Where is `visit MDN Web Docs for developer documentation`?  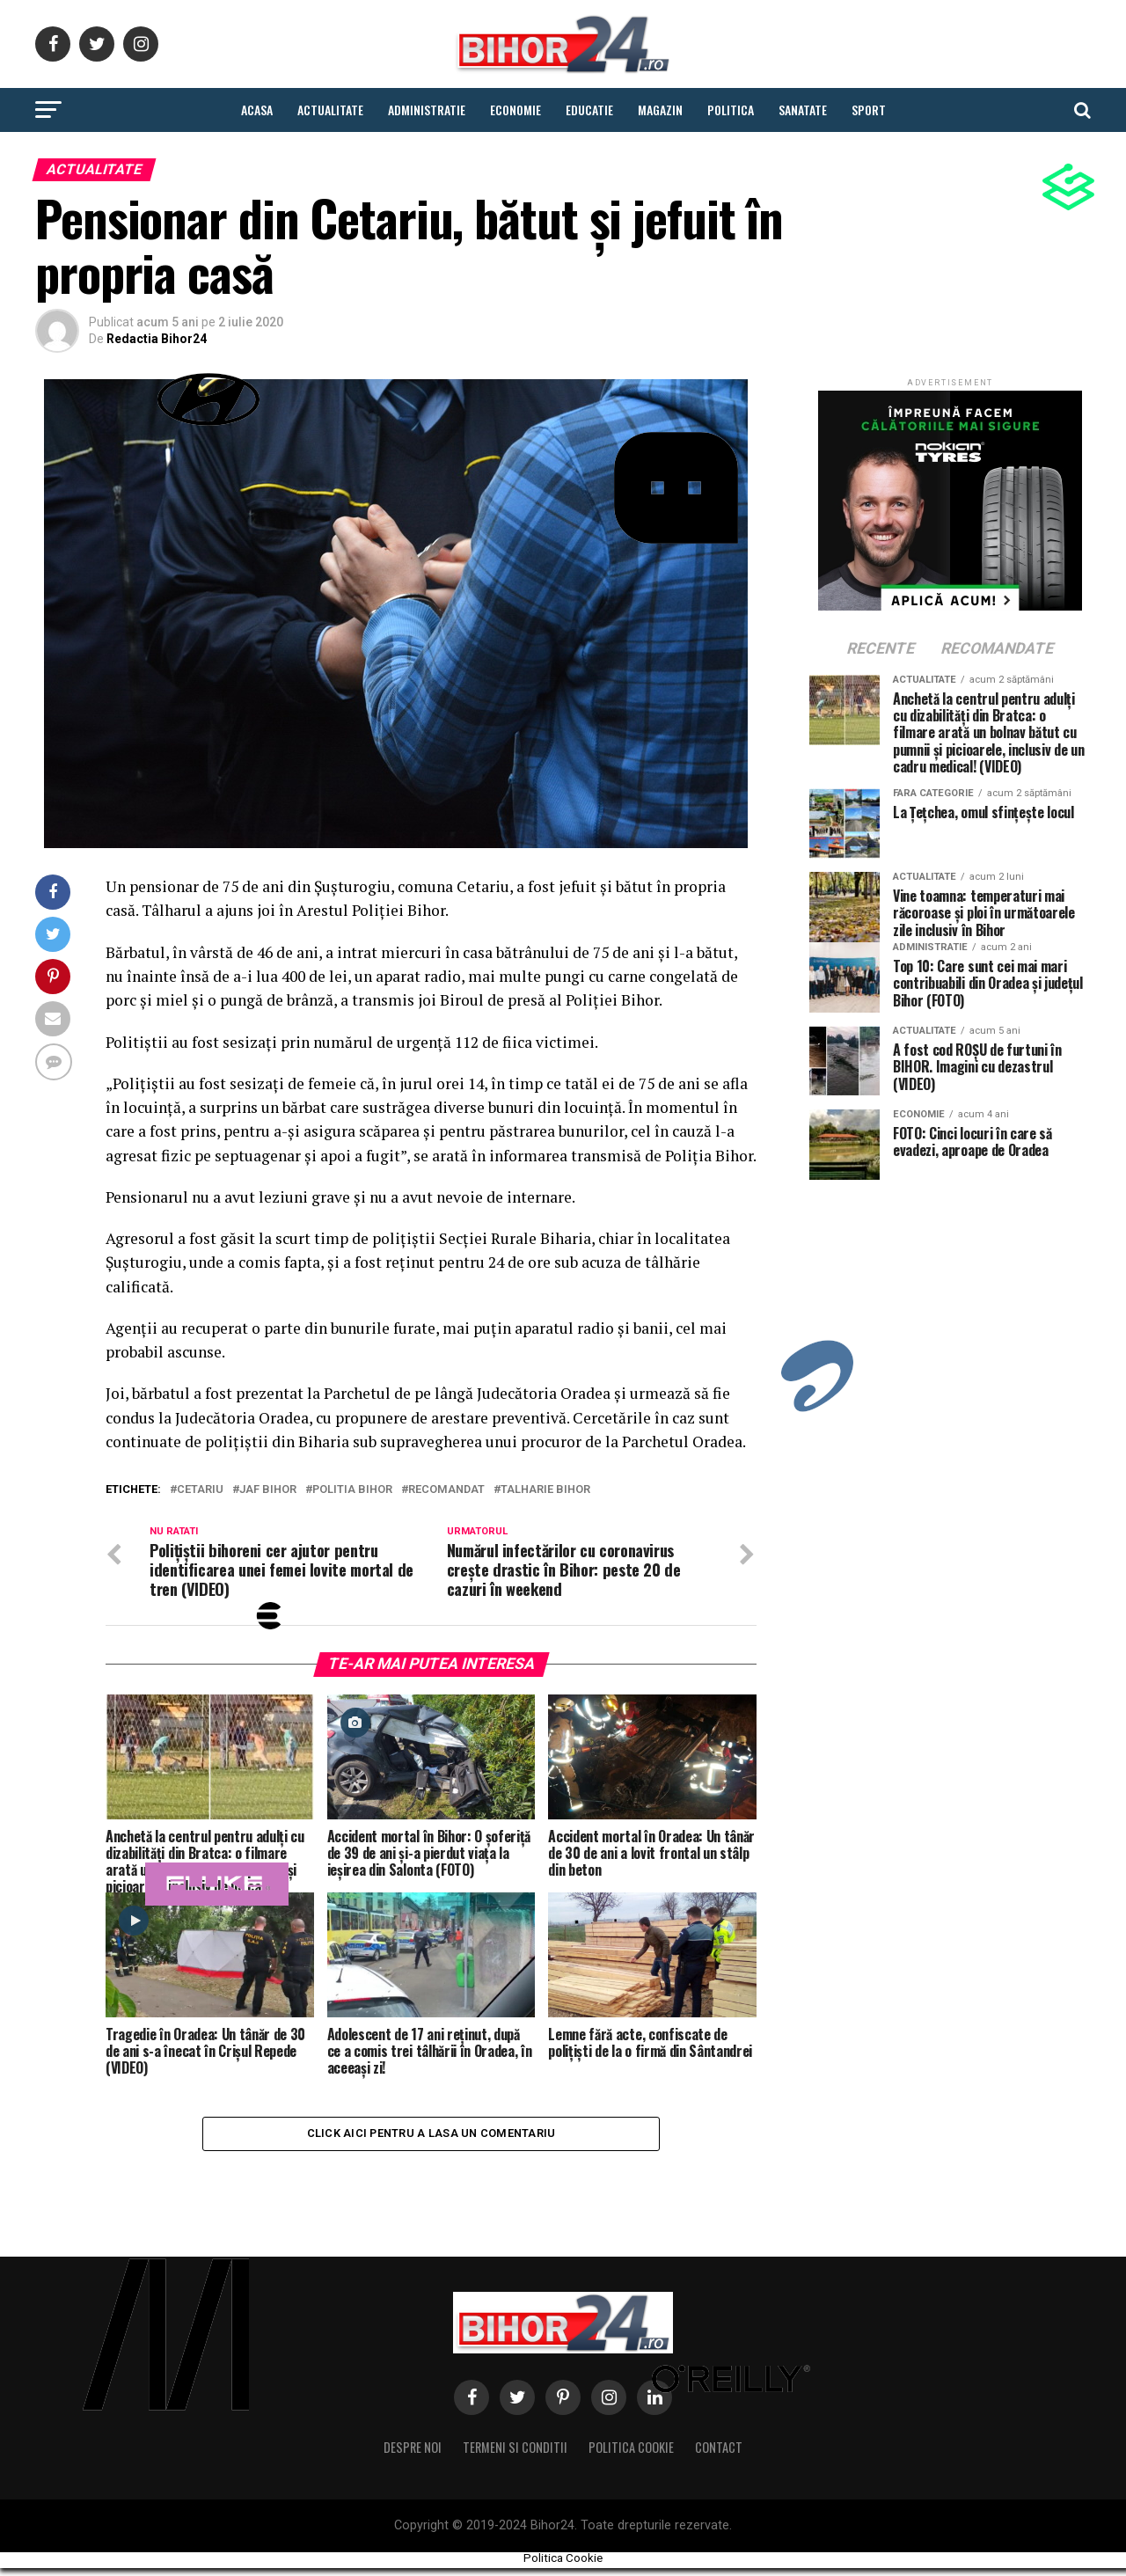
visit MDN Web Docs for developer documentation is located at coordinates (165, 2334).